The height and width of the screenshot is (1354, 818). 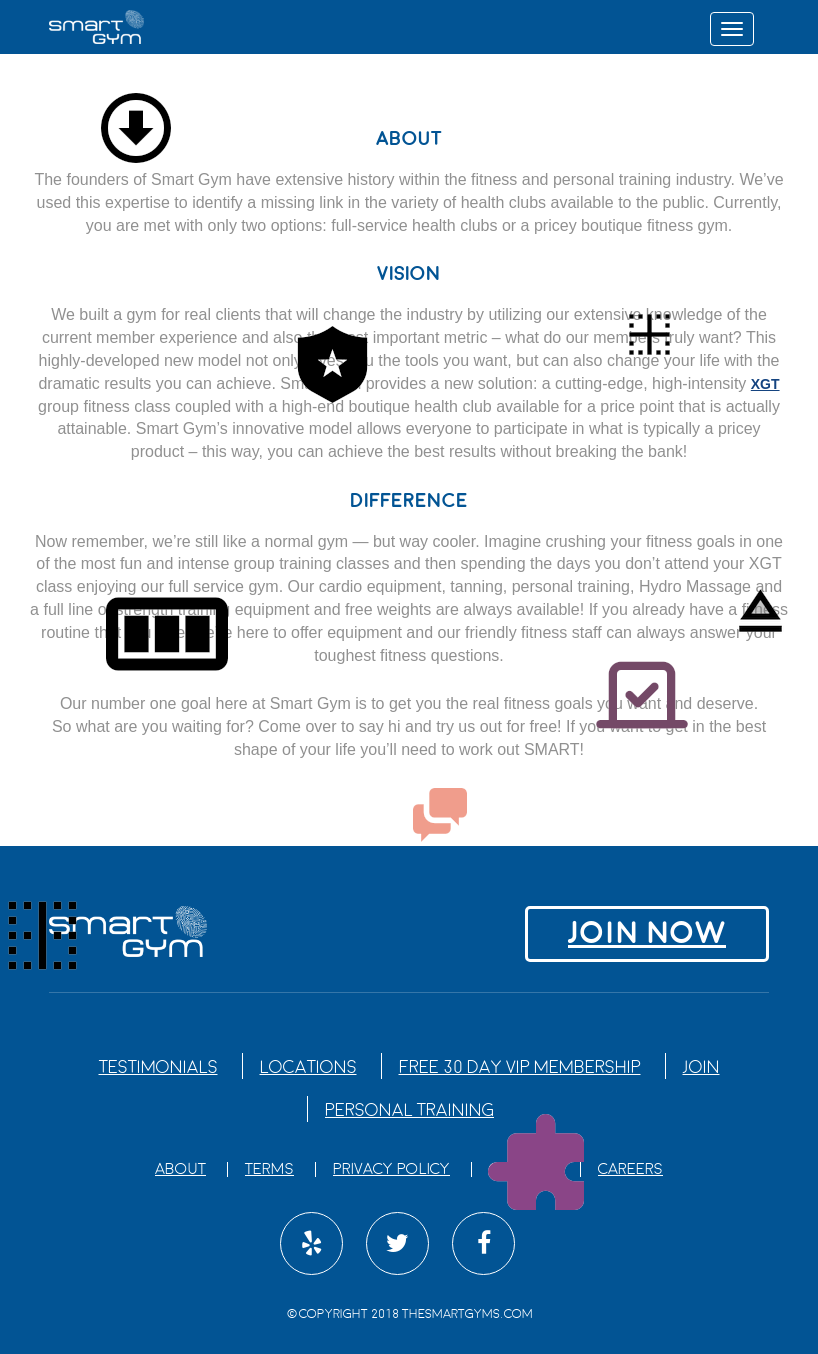 What do you see at coordinates (167, 634) in the screenshot?
I see `indicates full battery charge` at bounding box center [167, 634].